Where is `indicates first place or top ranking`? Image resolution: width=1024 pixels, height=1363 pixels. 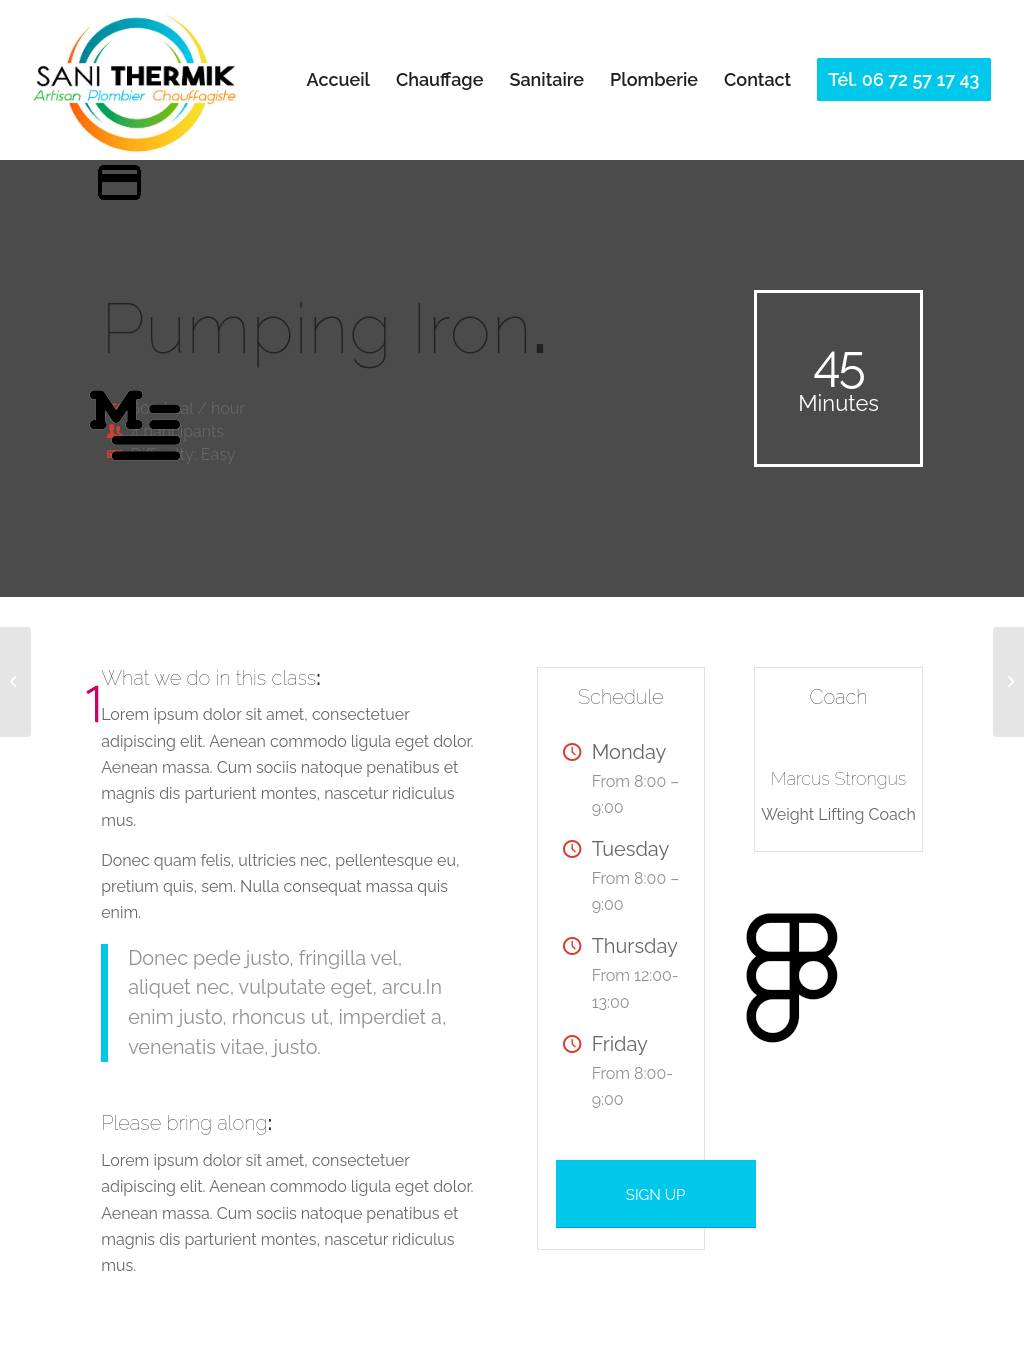 indicates first place or top ranking is located at coordinates (95, 704).